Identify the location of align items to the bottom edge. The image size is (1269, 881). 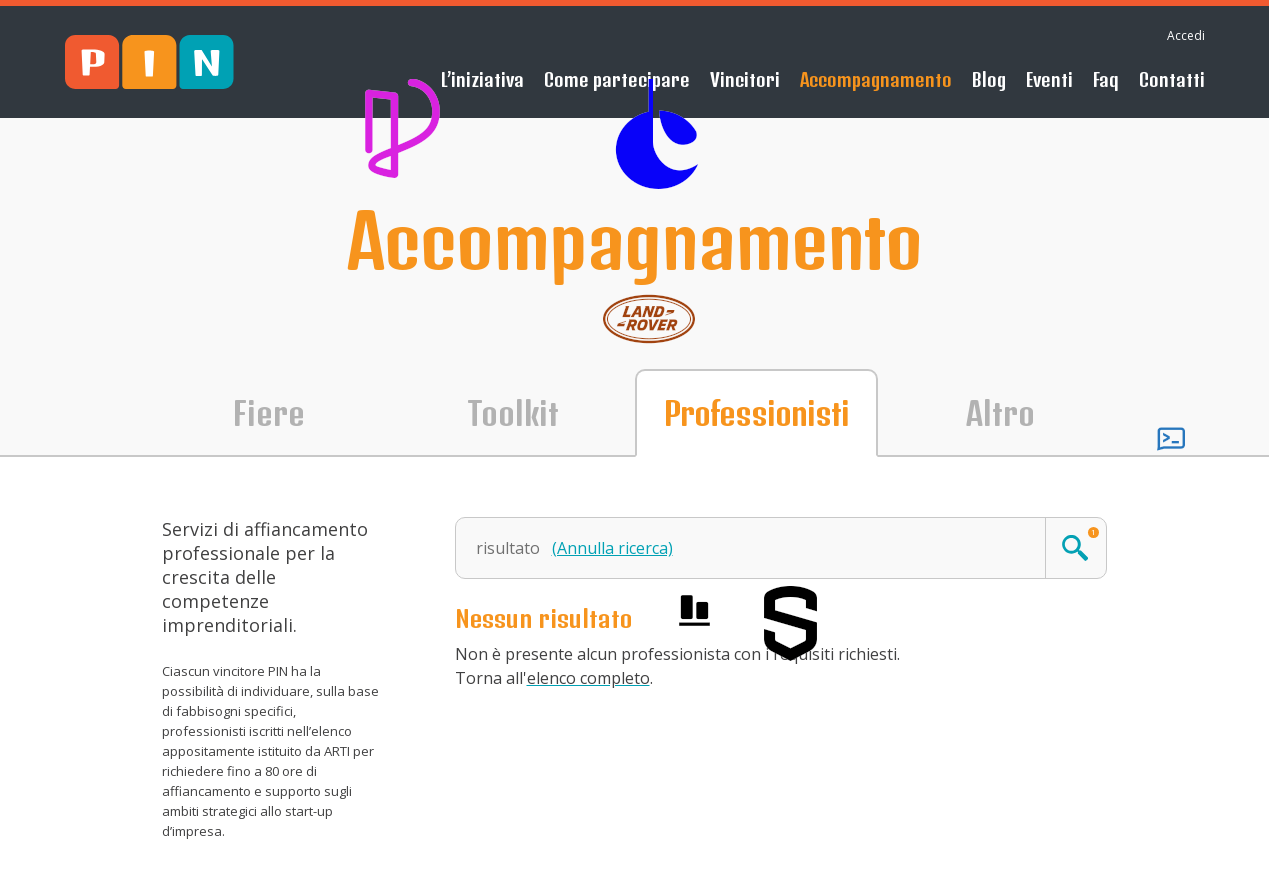
(694, 610).